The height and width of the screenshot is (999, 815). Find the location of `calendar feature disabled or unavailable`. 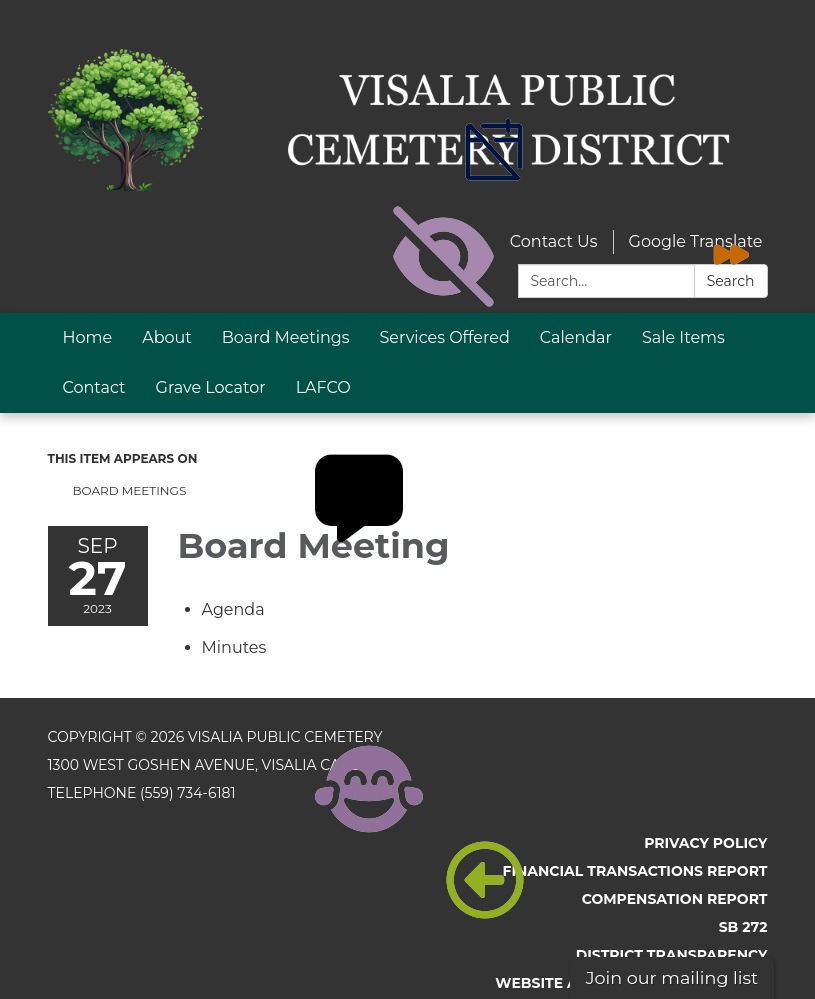

calendar feature disabled or unavailable is located at coordinates (494, 152).